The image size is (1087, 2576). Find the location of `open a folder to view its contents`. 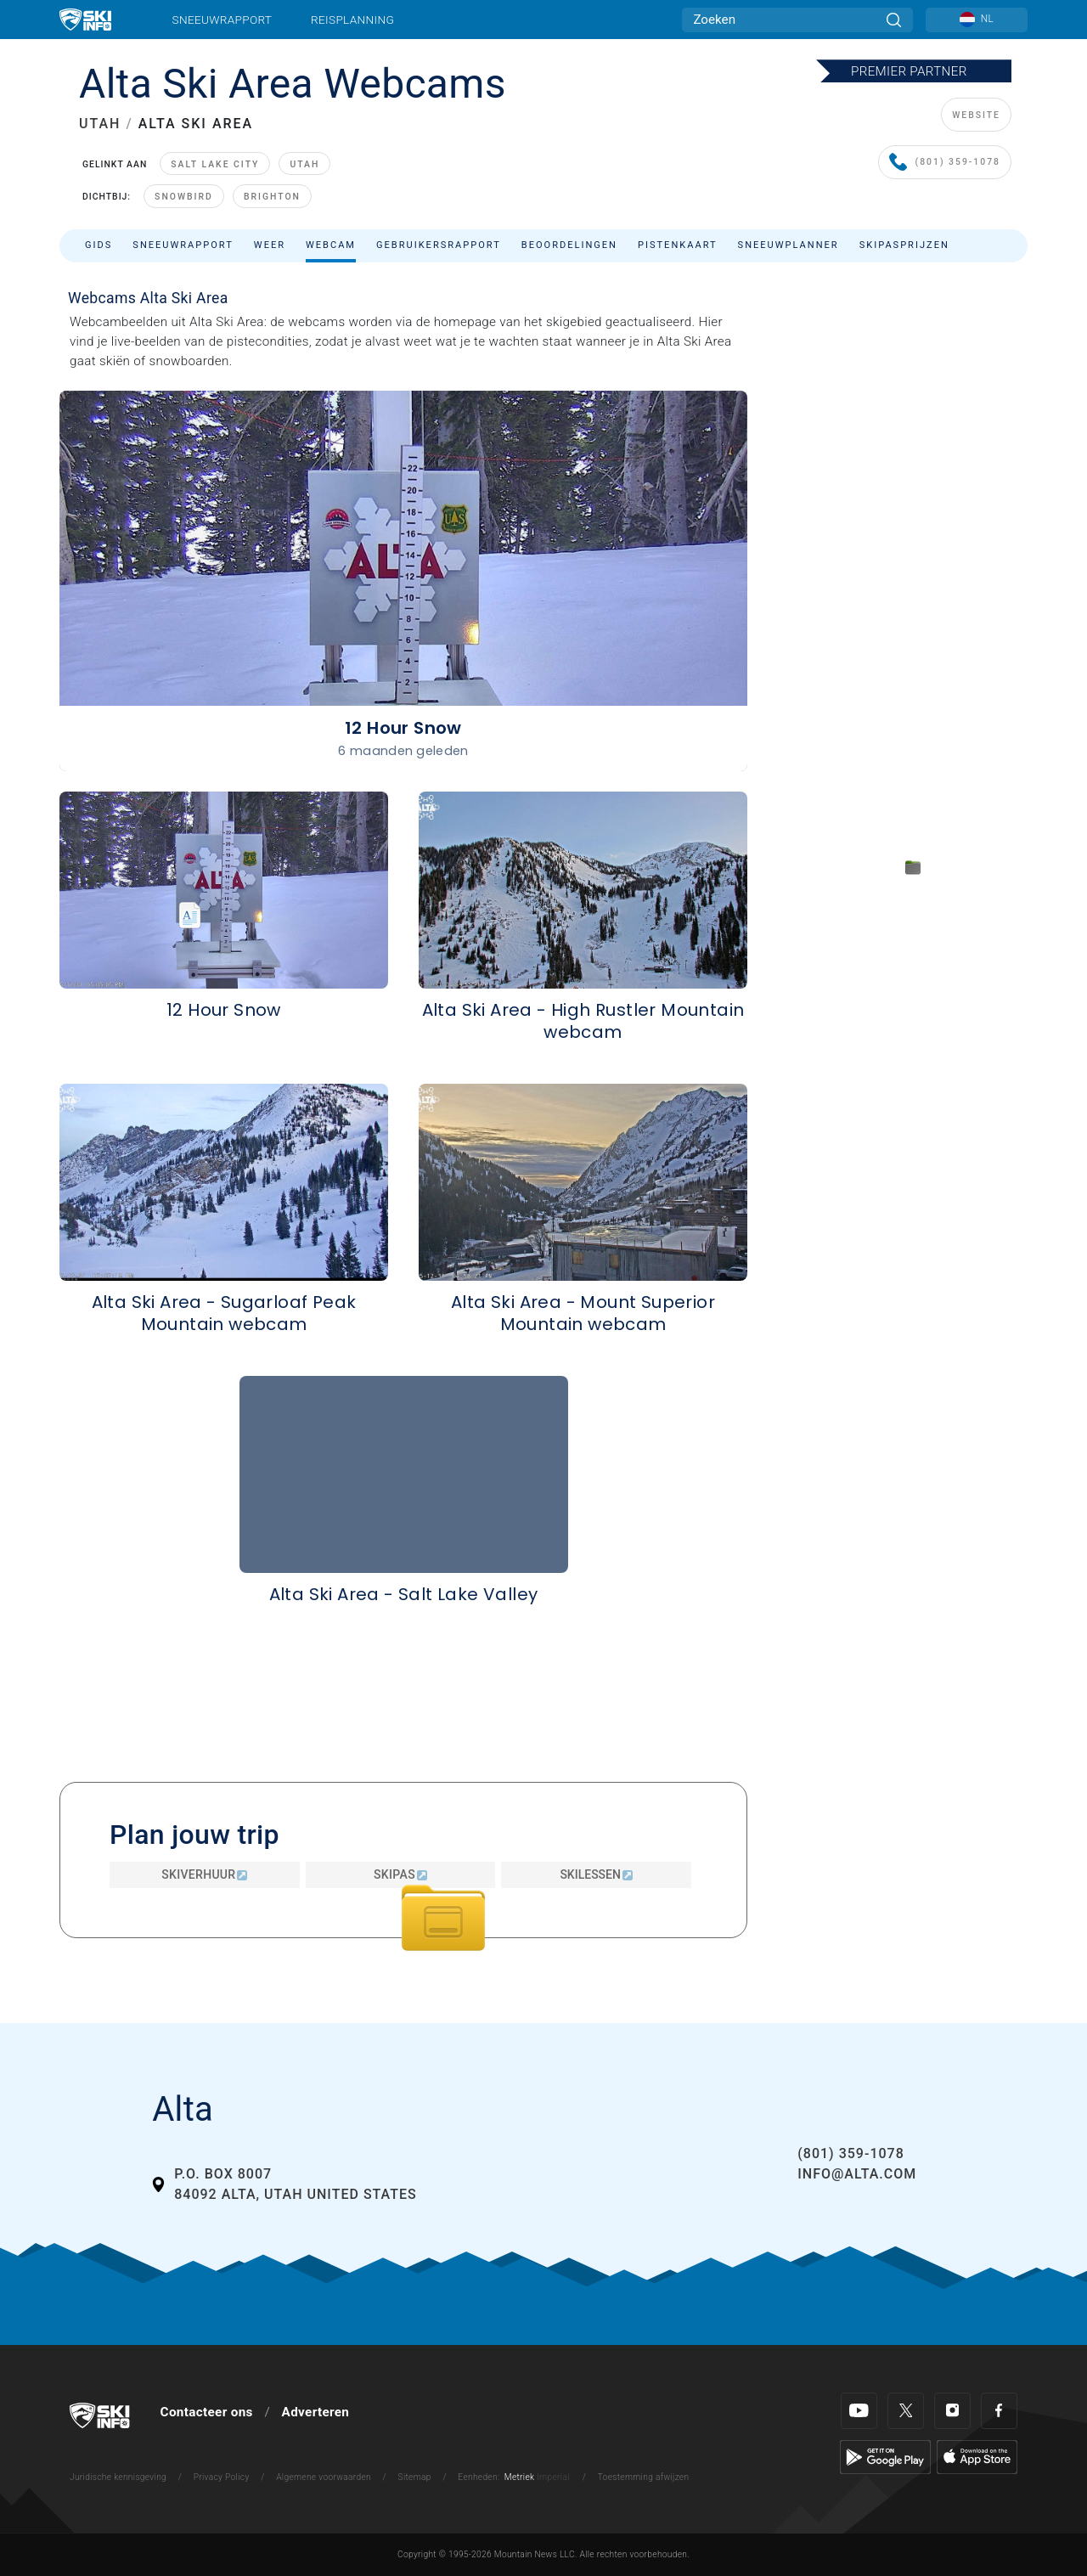

open a folder to view its contents is located at coordinates (913, 867).